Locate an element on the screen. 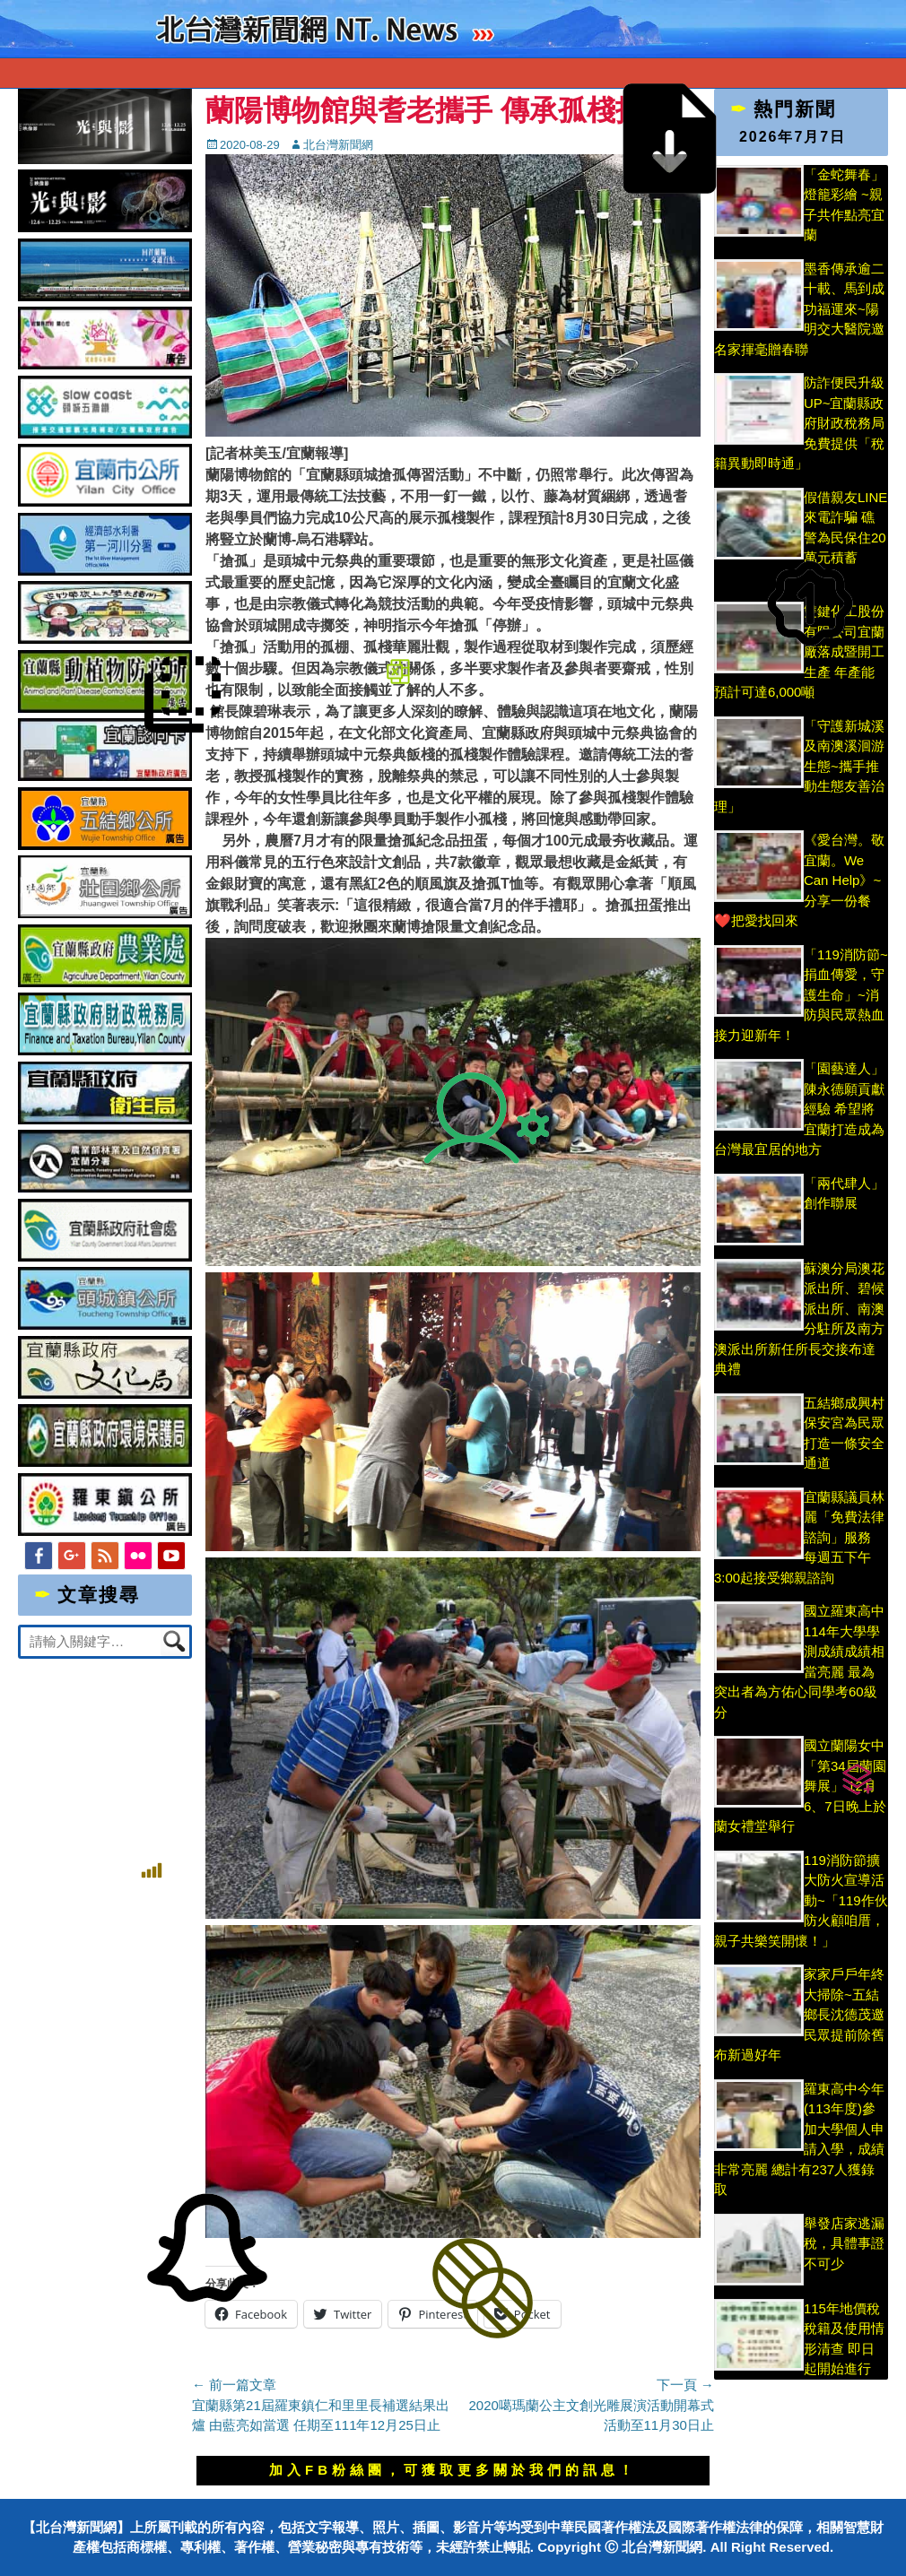 The width and height of the screenshot is (906, 2576). download a file is located at coordinates (669, 138).